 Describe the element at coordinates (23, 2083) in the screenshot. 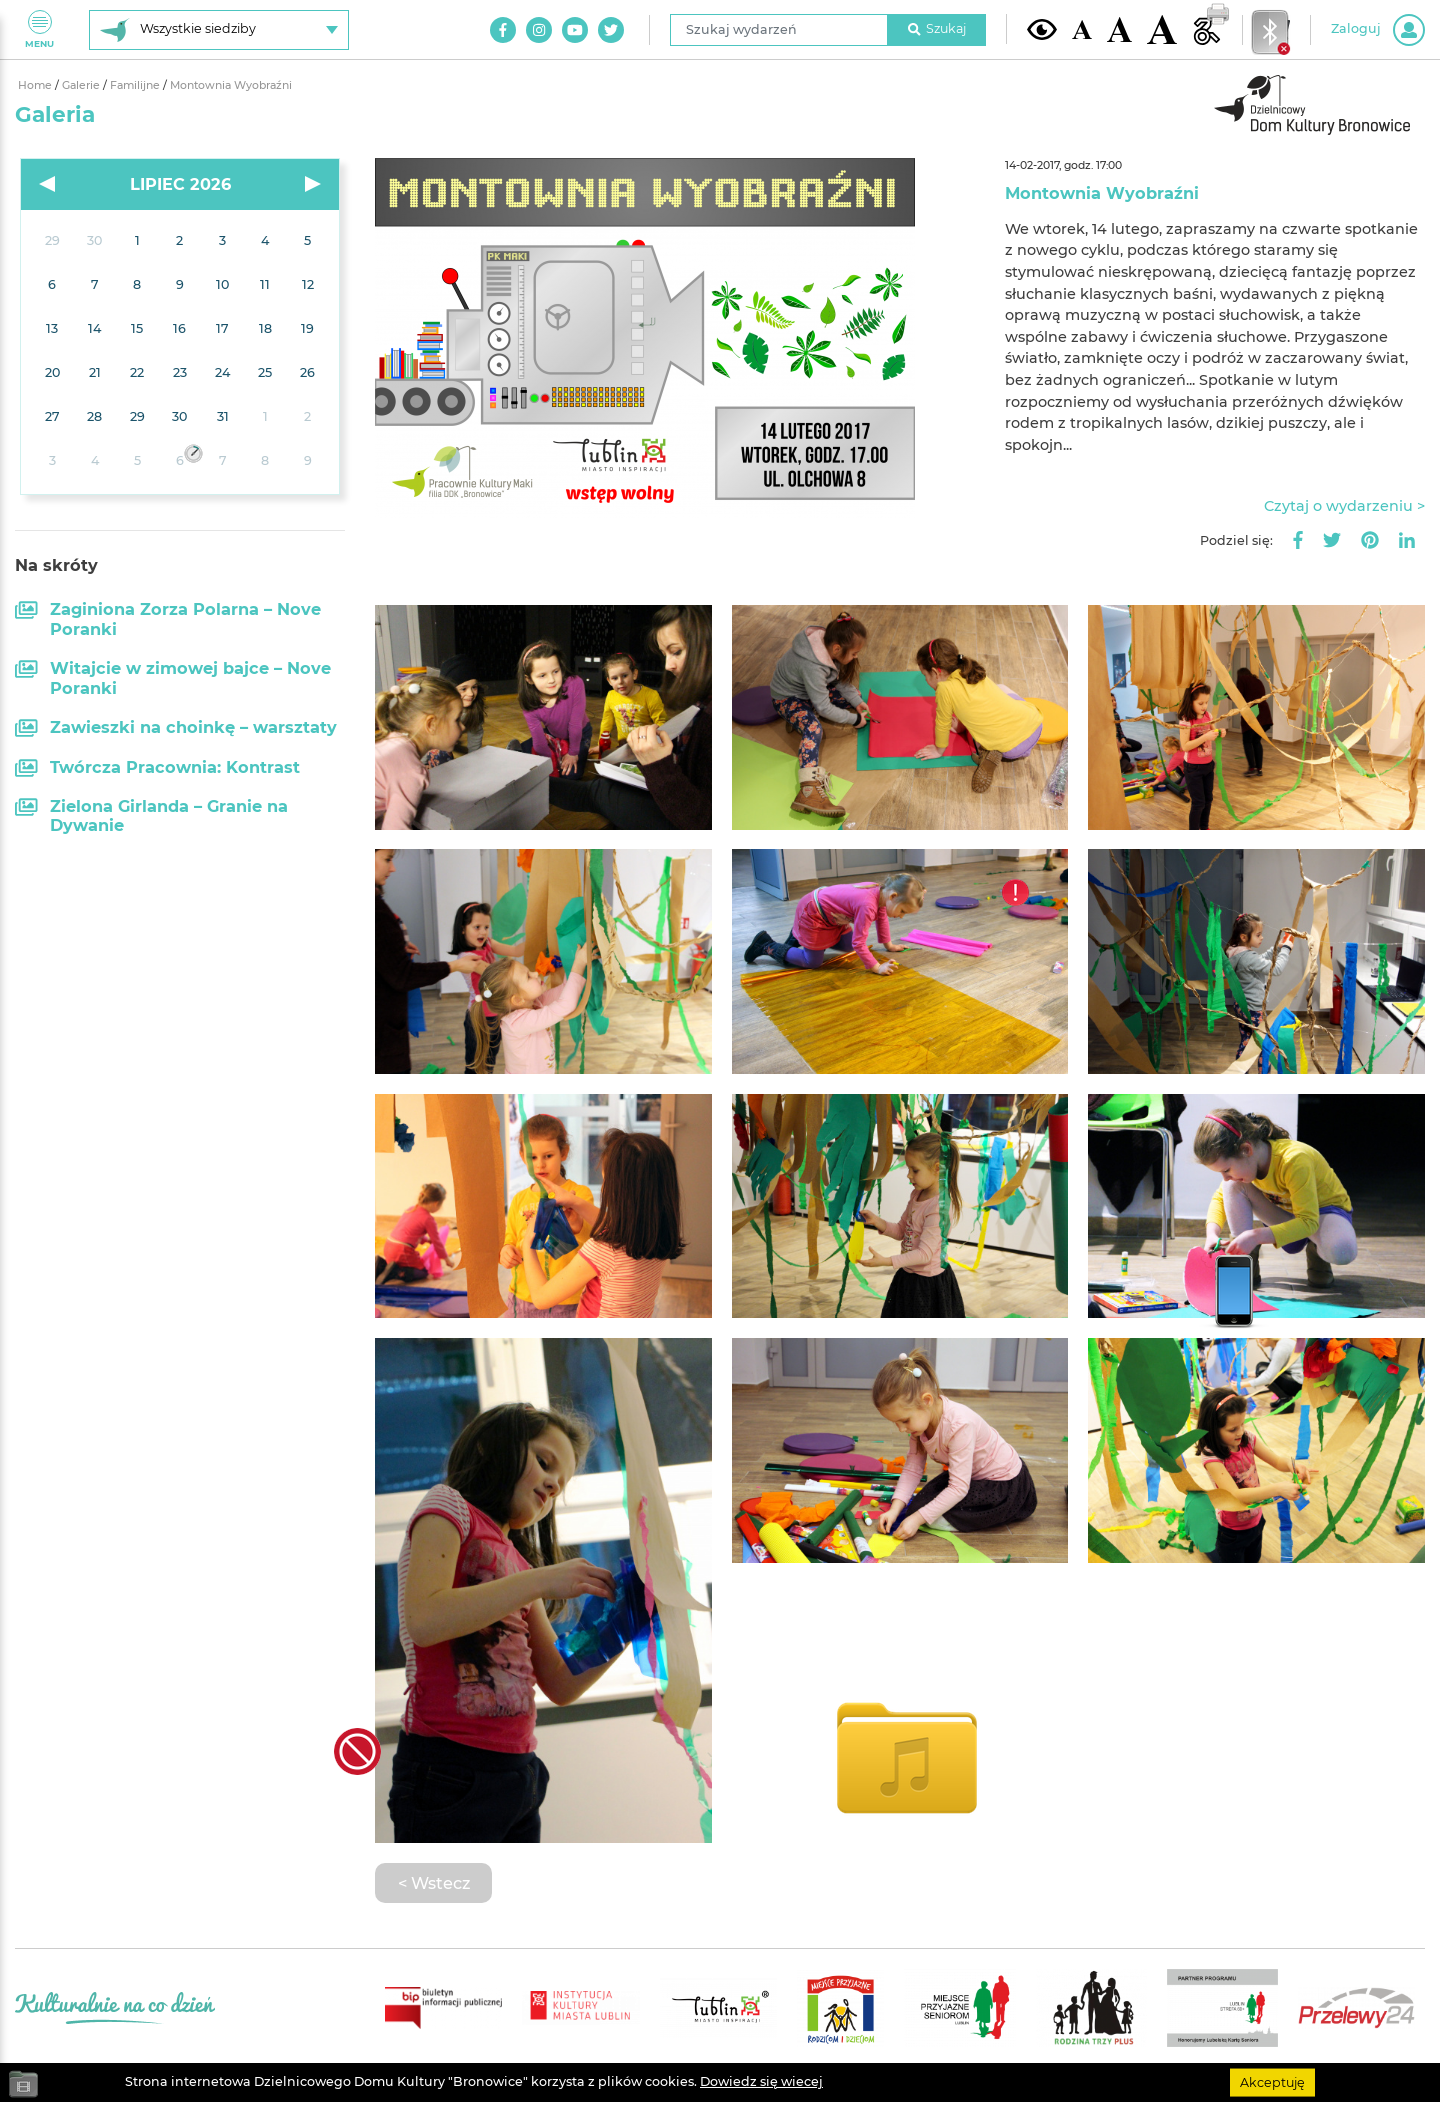

I see `open videos folder` at that location.